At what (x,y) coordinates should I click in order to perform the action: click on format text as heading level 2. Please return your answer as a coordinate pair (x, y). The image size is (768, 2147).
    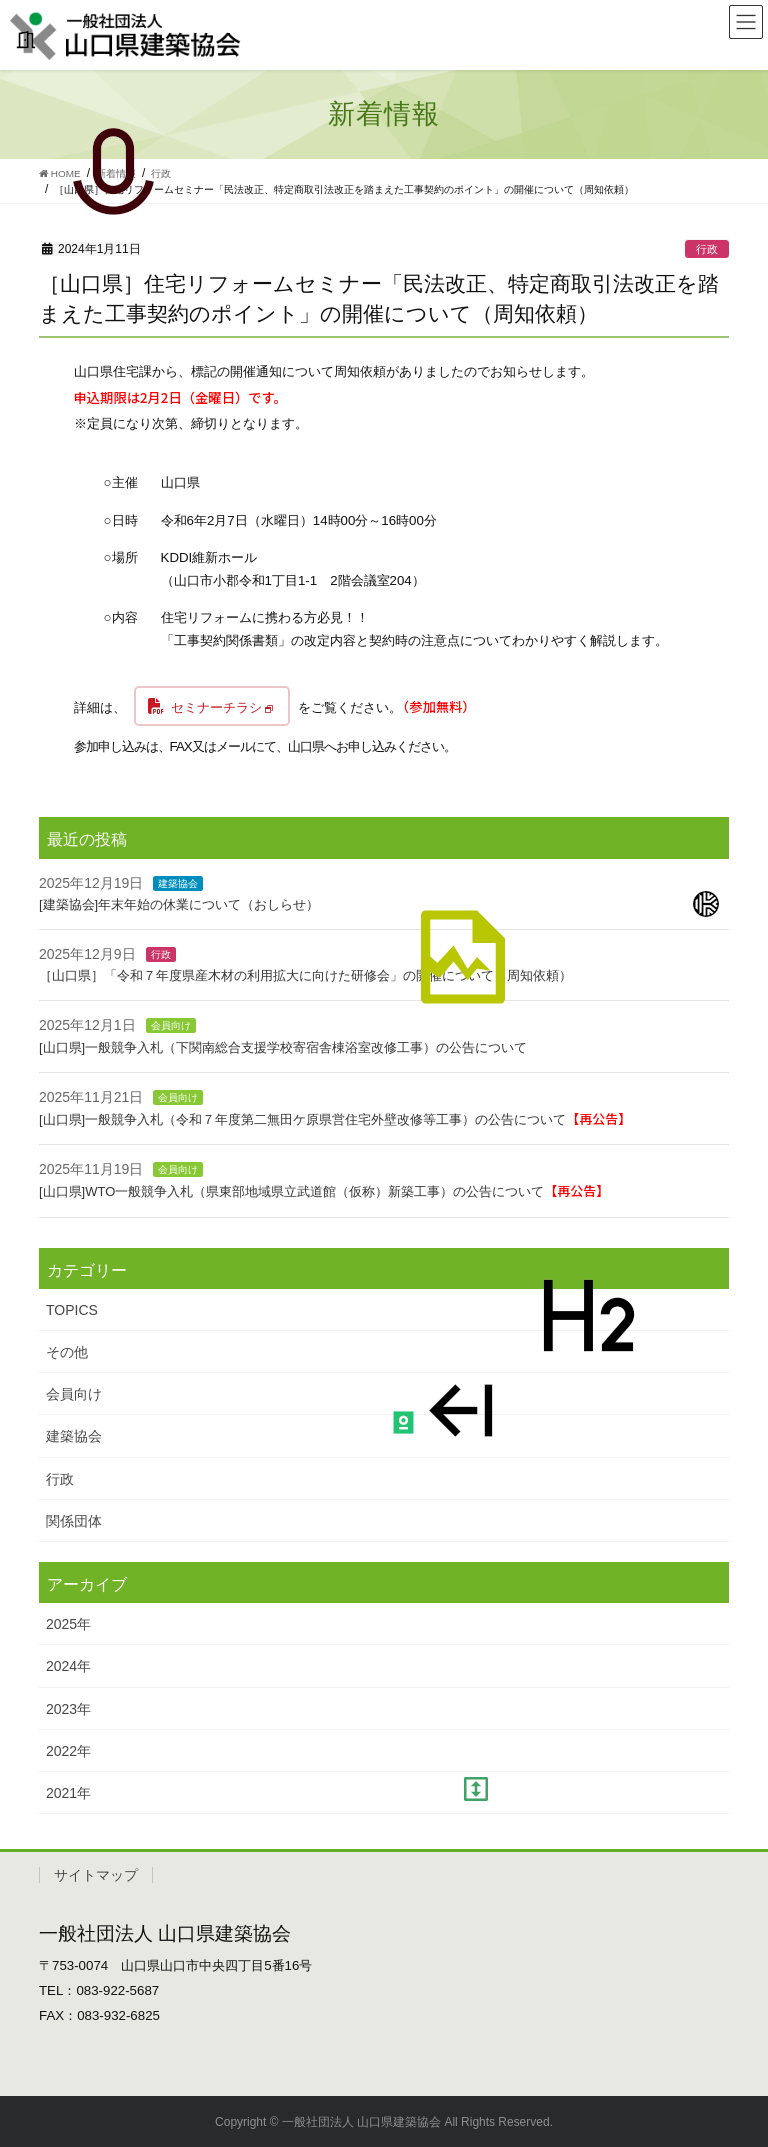
    Looking at the image, I should click on (588, 1315).